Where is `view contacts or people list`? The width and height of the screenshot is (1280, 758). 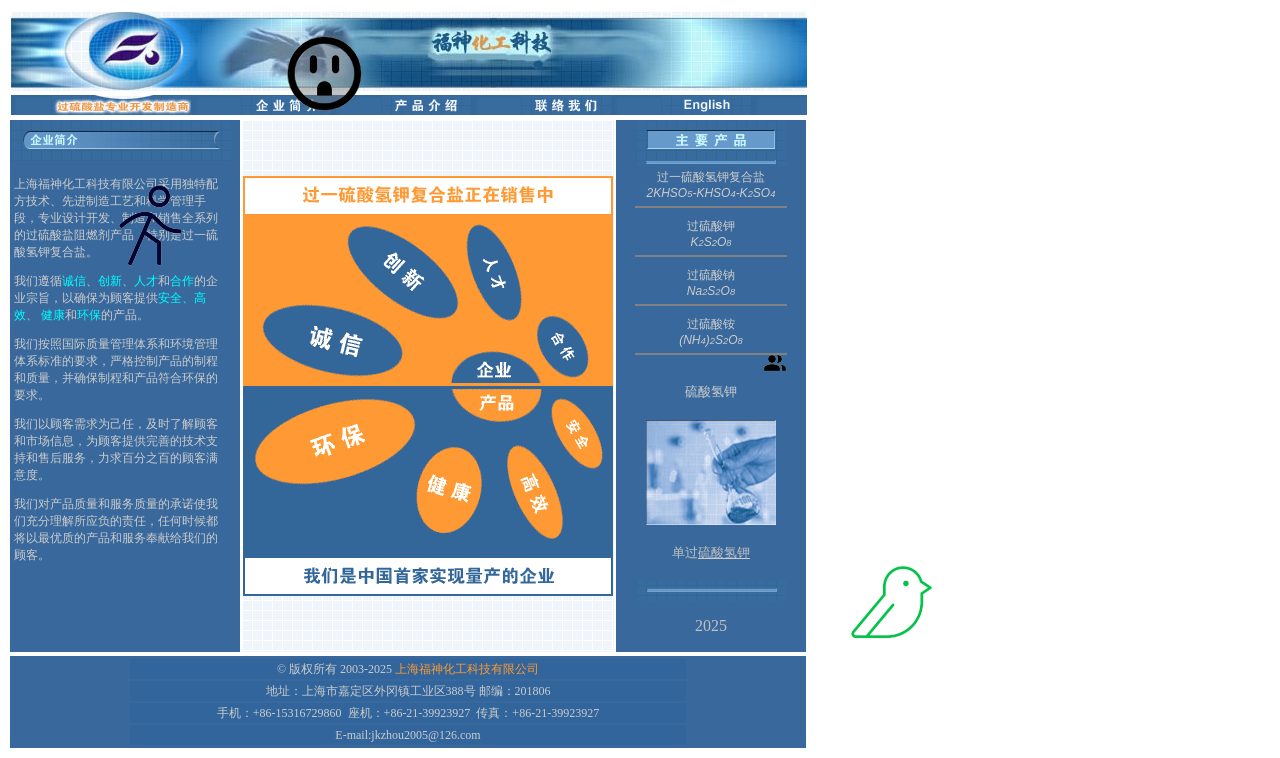
view contacts or people list is located at coordinates (775, 363).